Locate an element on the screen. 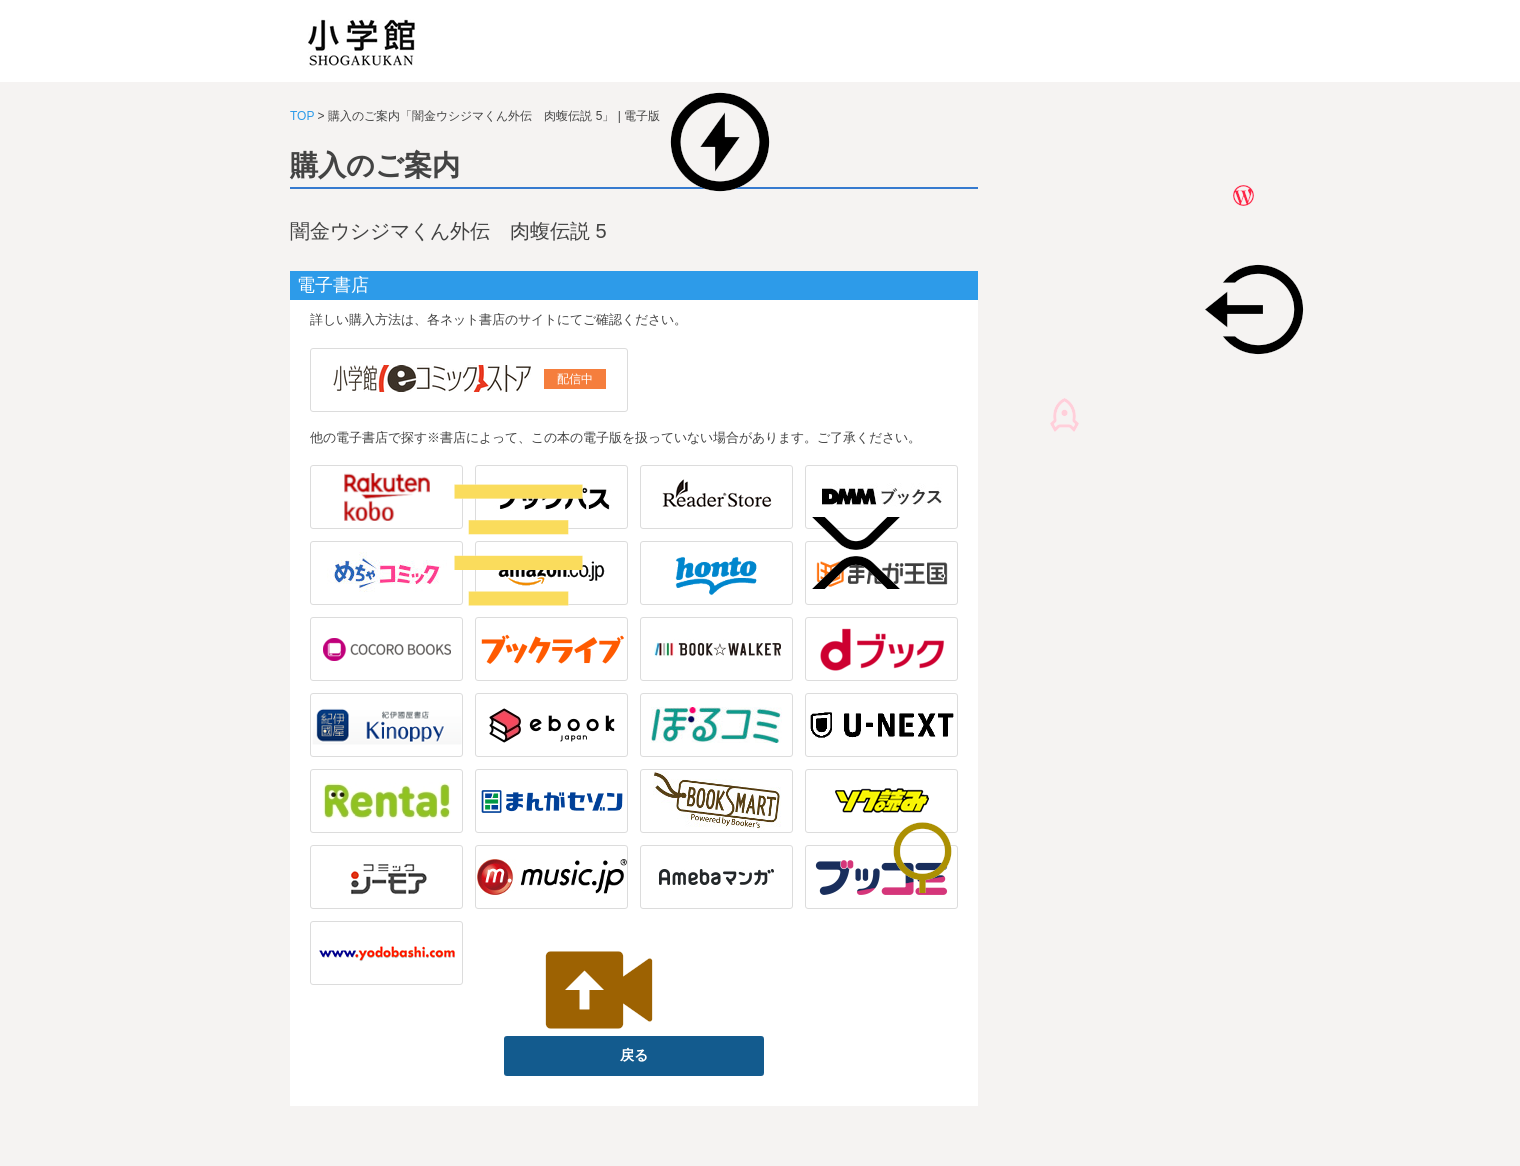  center-align text or content is located at coordinates (518, 541).